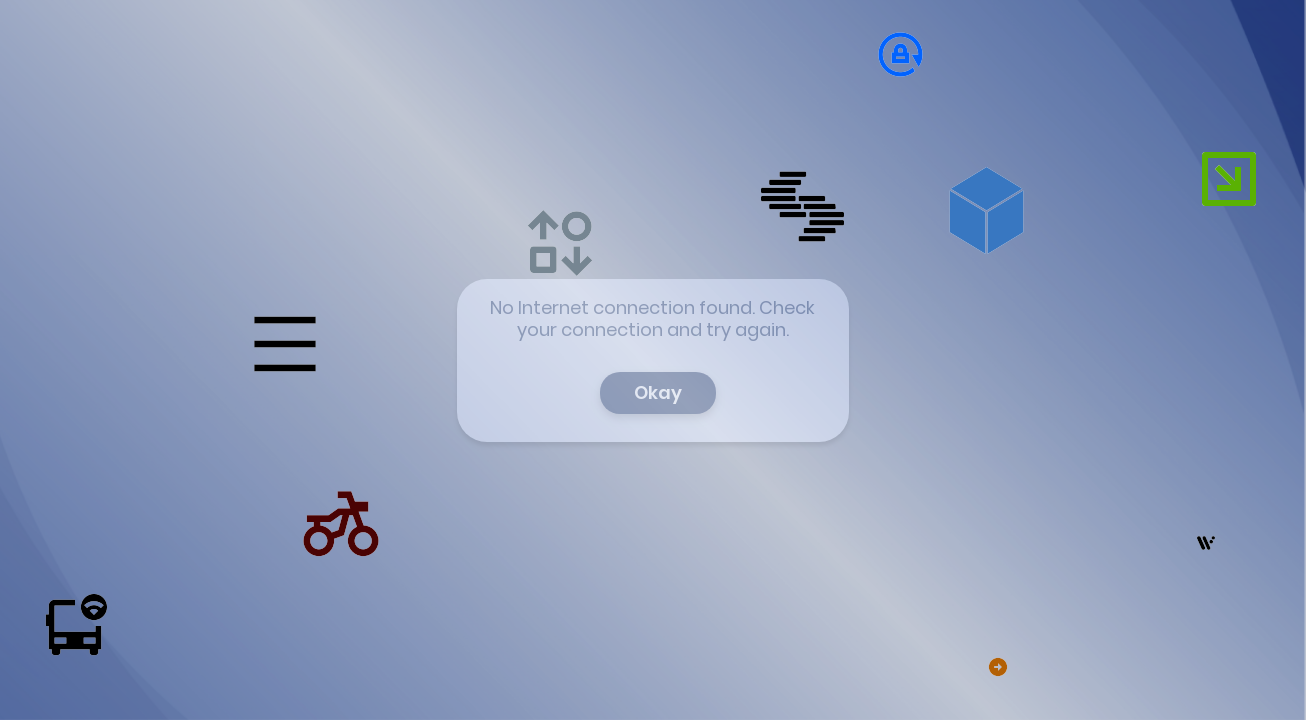 The width and height of the screenshot is (1306, 720). Describe the element at coordinates (998, 667) in the screenshot. I see `proceed to the next step` at that location.